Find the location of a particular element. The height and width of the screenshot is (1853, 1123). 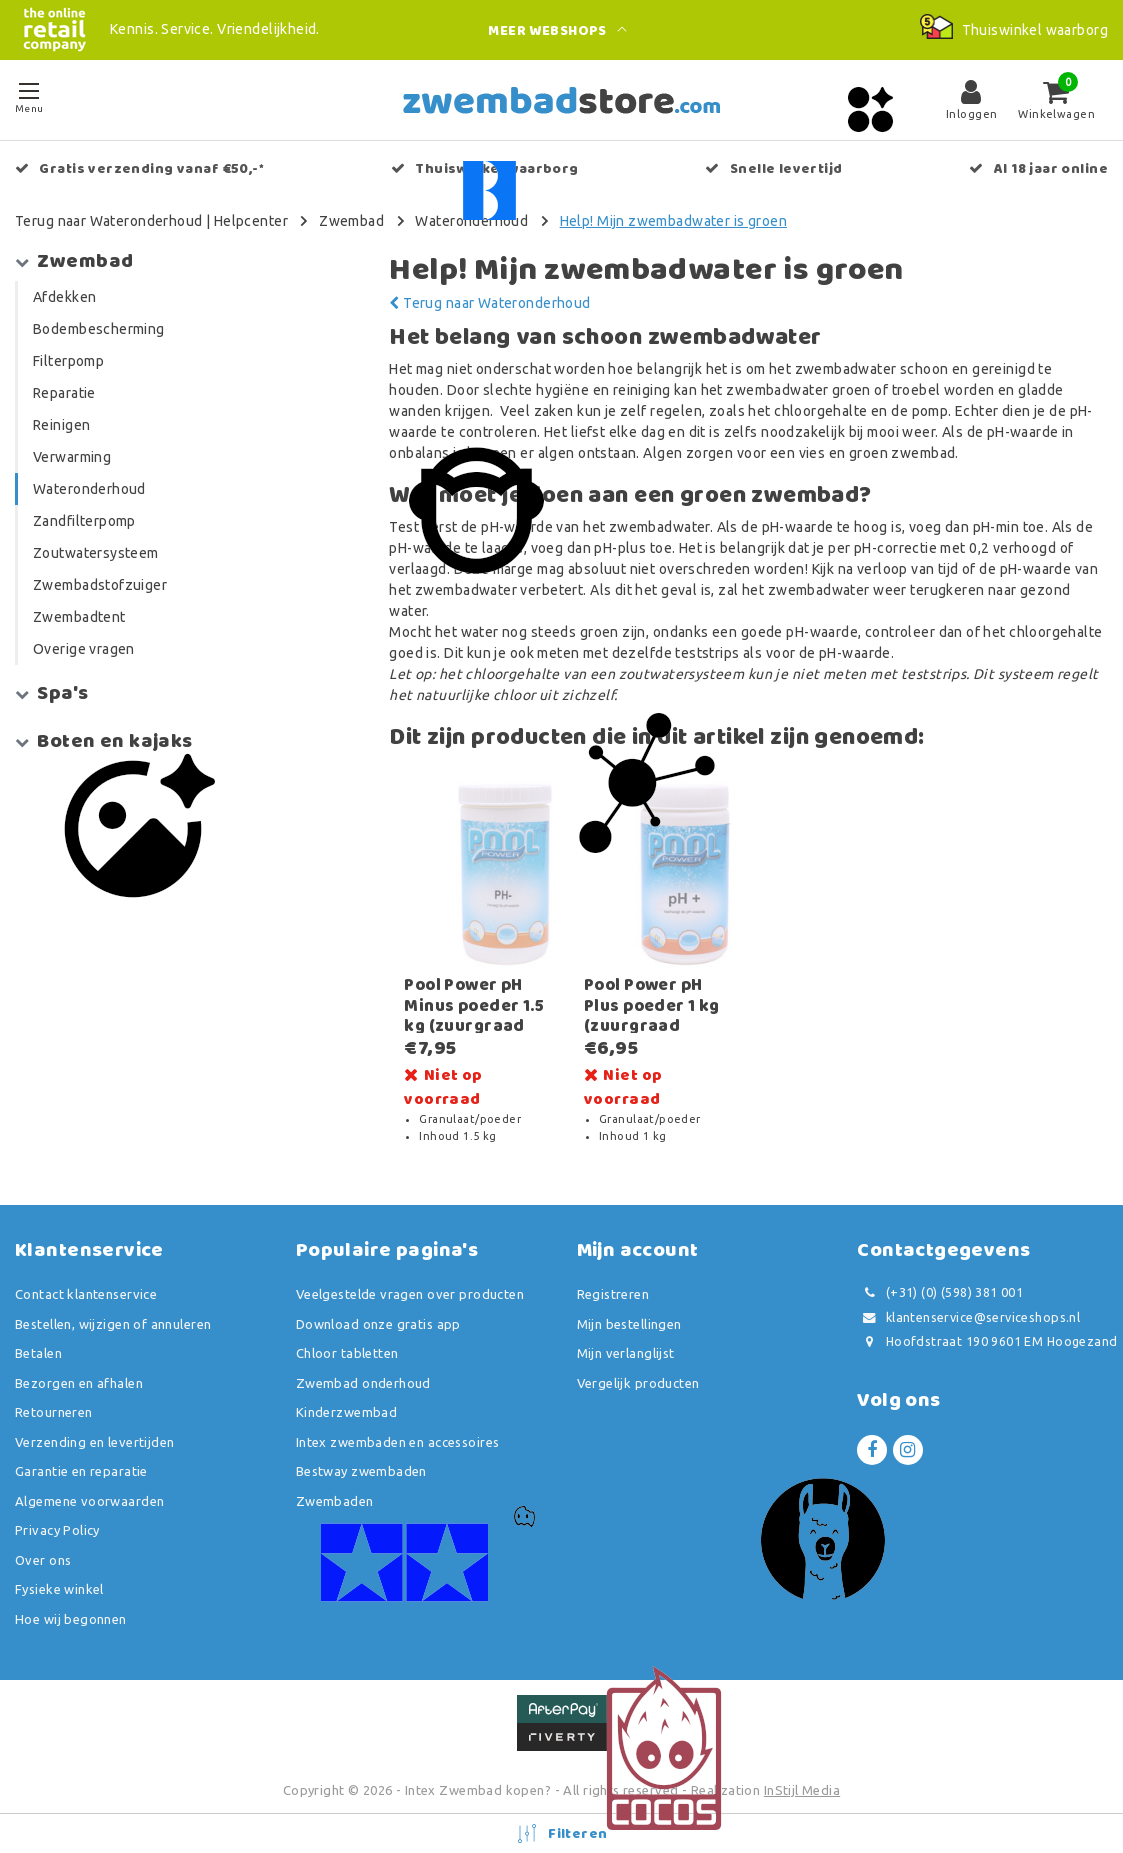

generate ai-enhanced image is located at coordinates (133, 829).